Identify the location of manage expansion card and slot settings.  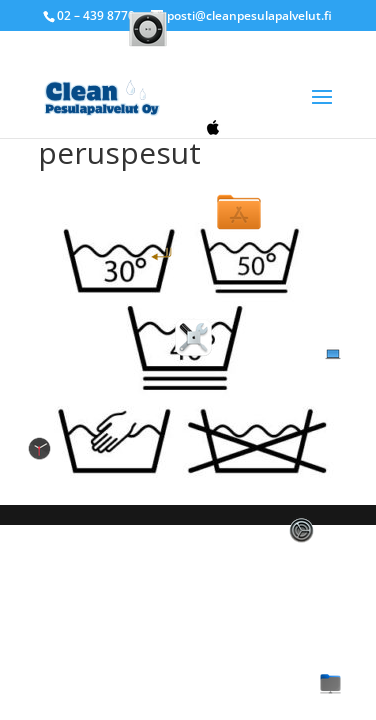
(193, 337).